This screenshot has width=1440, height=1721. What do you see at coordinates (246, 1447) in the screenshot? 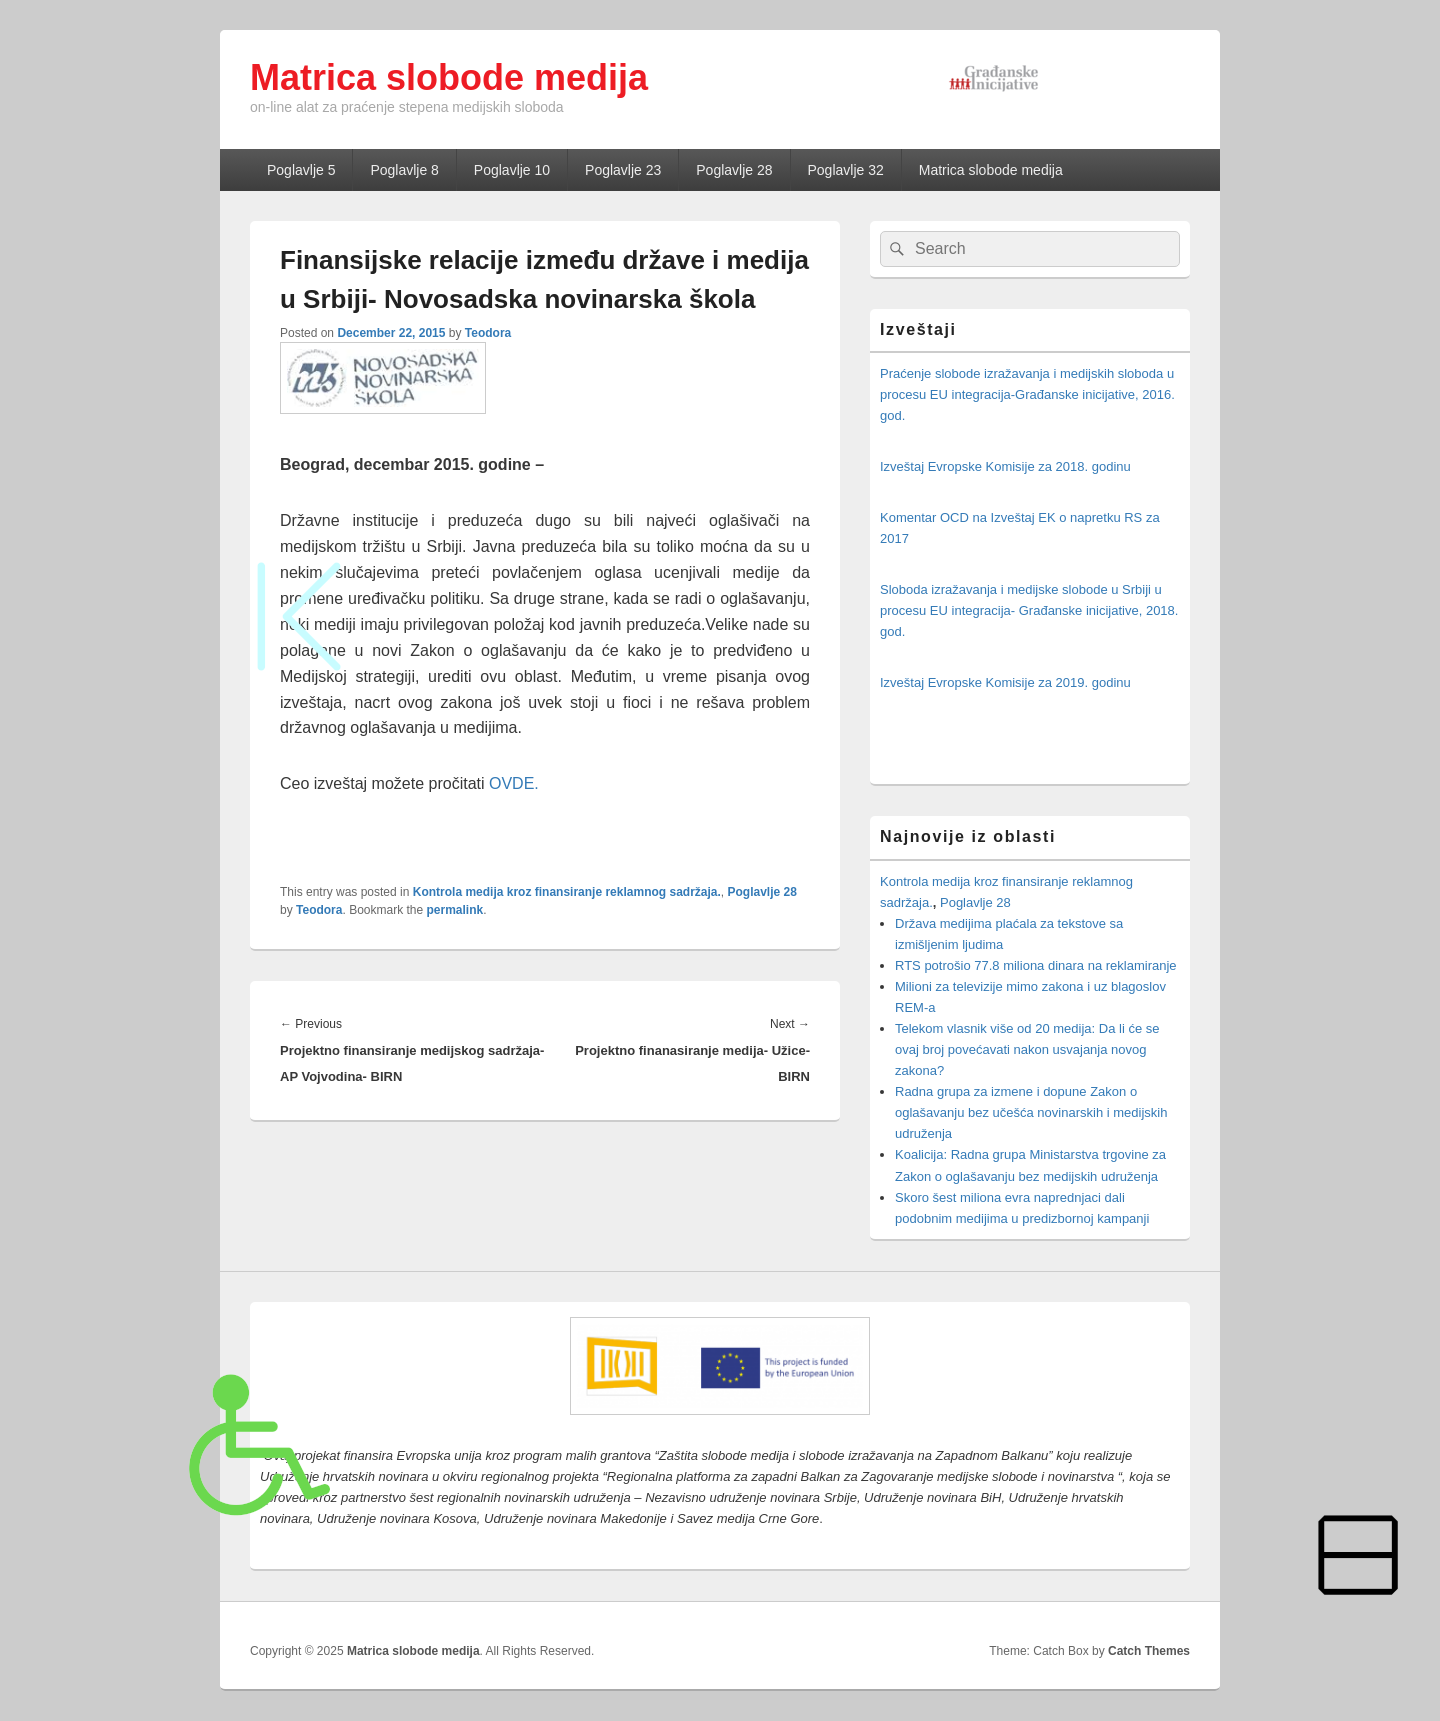
I see `indicates wheelchair accessible facility or entrance` at bounding box center [246, 1447].